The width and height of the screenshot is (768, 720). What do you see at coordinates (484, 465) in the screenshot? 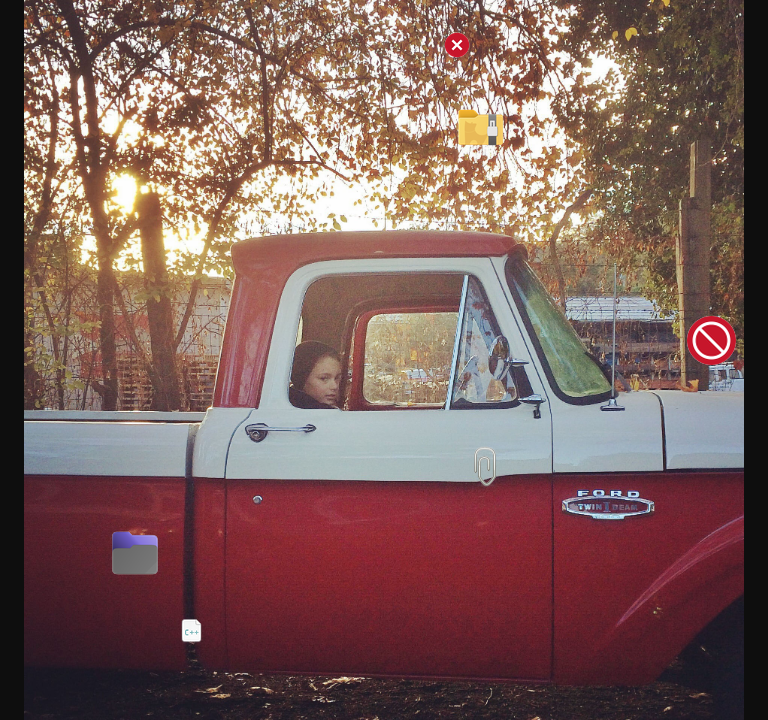
I see `indicates an email has an attachment` at bounding box center [484, 465].